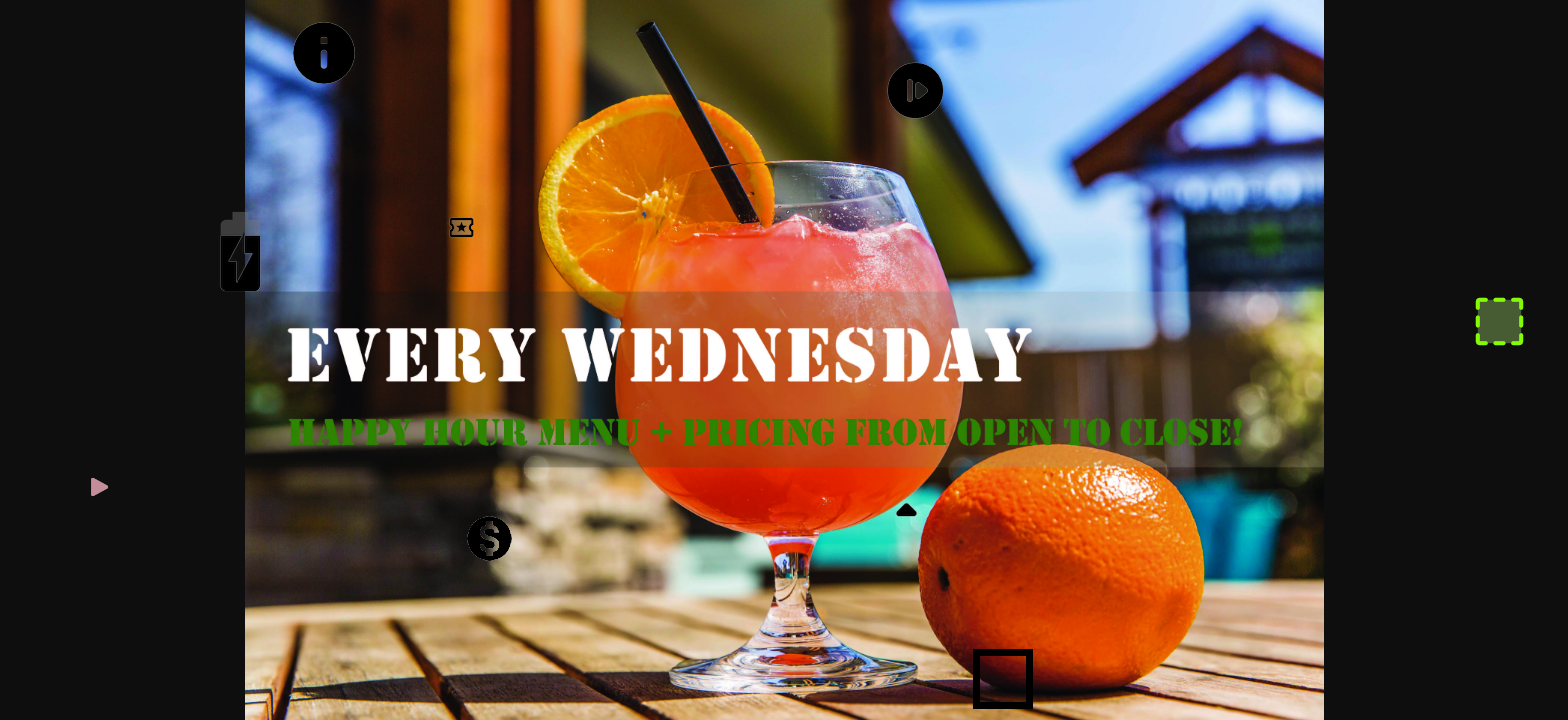  Describe the element at coordinates (915, 90) in the screenshot. I see `play next item in queue` at that location.